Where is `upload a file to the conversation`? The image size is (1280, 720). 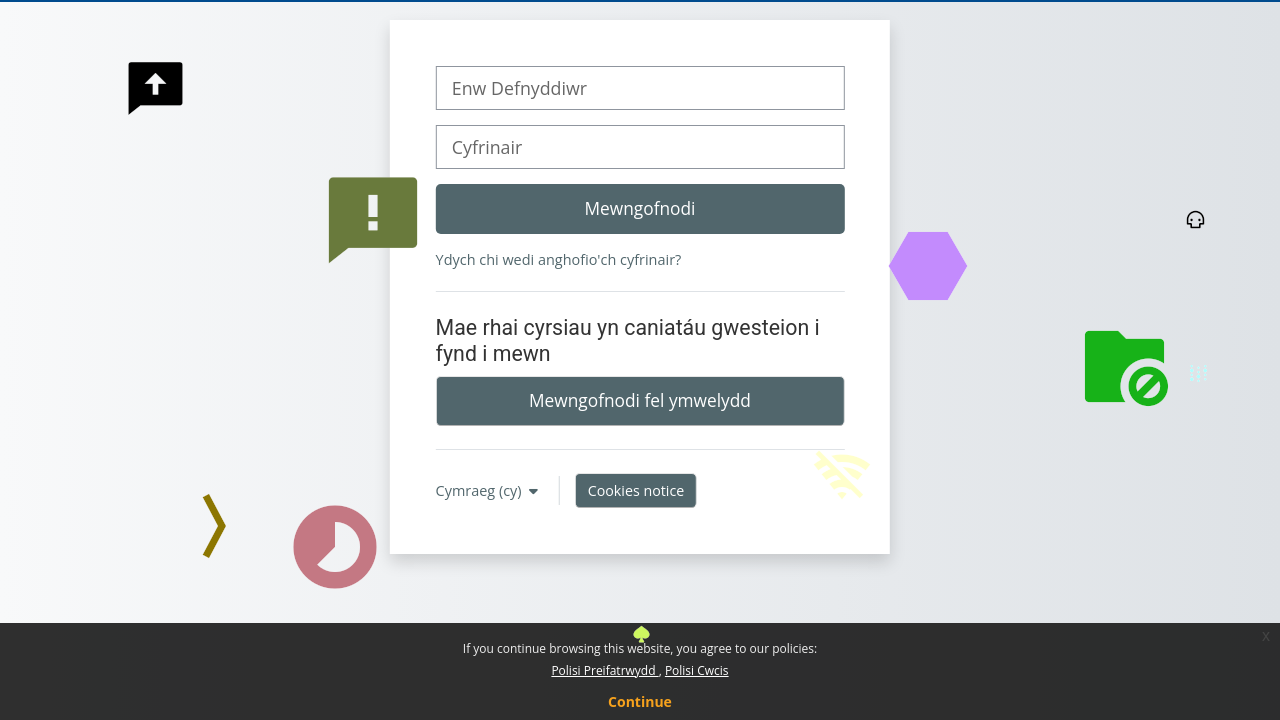 upload a file to the conversation is located at coordinates (155, 86).